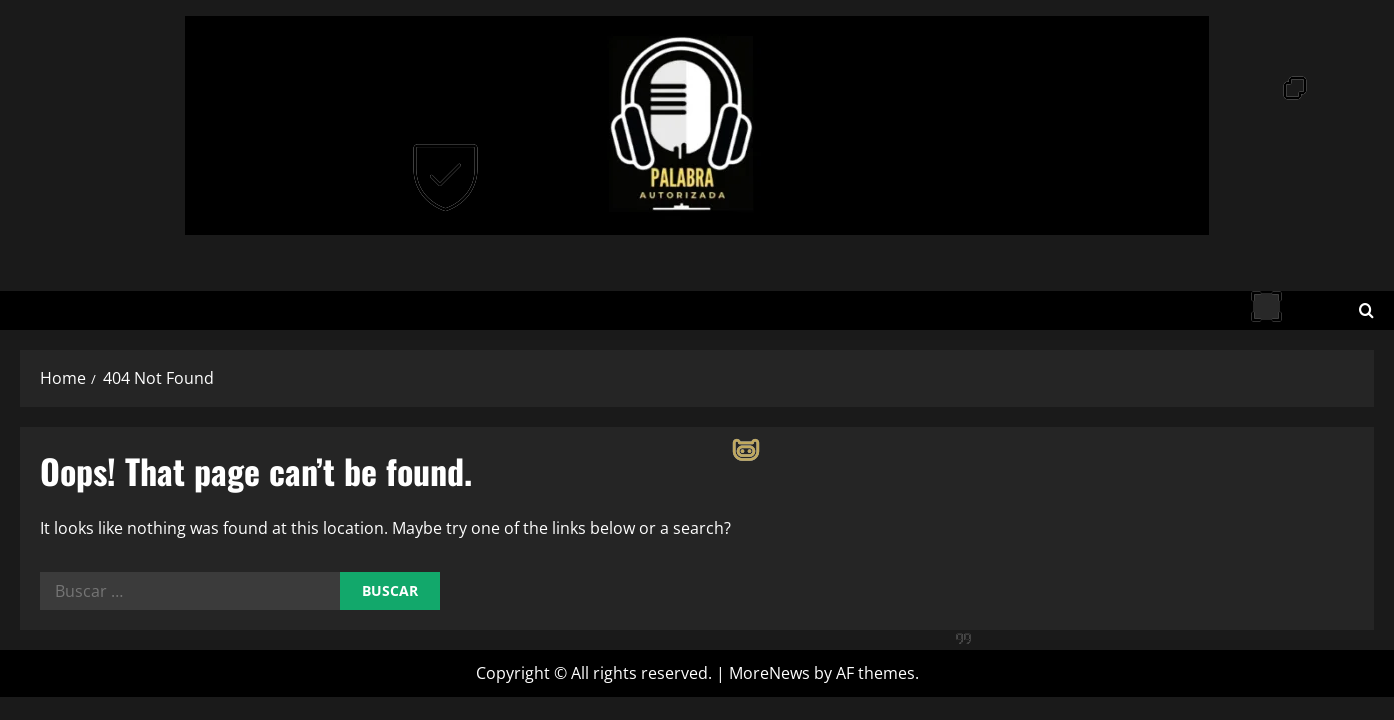 The image size is (1394, 720). What do you see at coordinates (445, 173) in the screenshot?
I see `indicates verified or secure status` at bounding box center [445, 173].